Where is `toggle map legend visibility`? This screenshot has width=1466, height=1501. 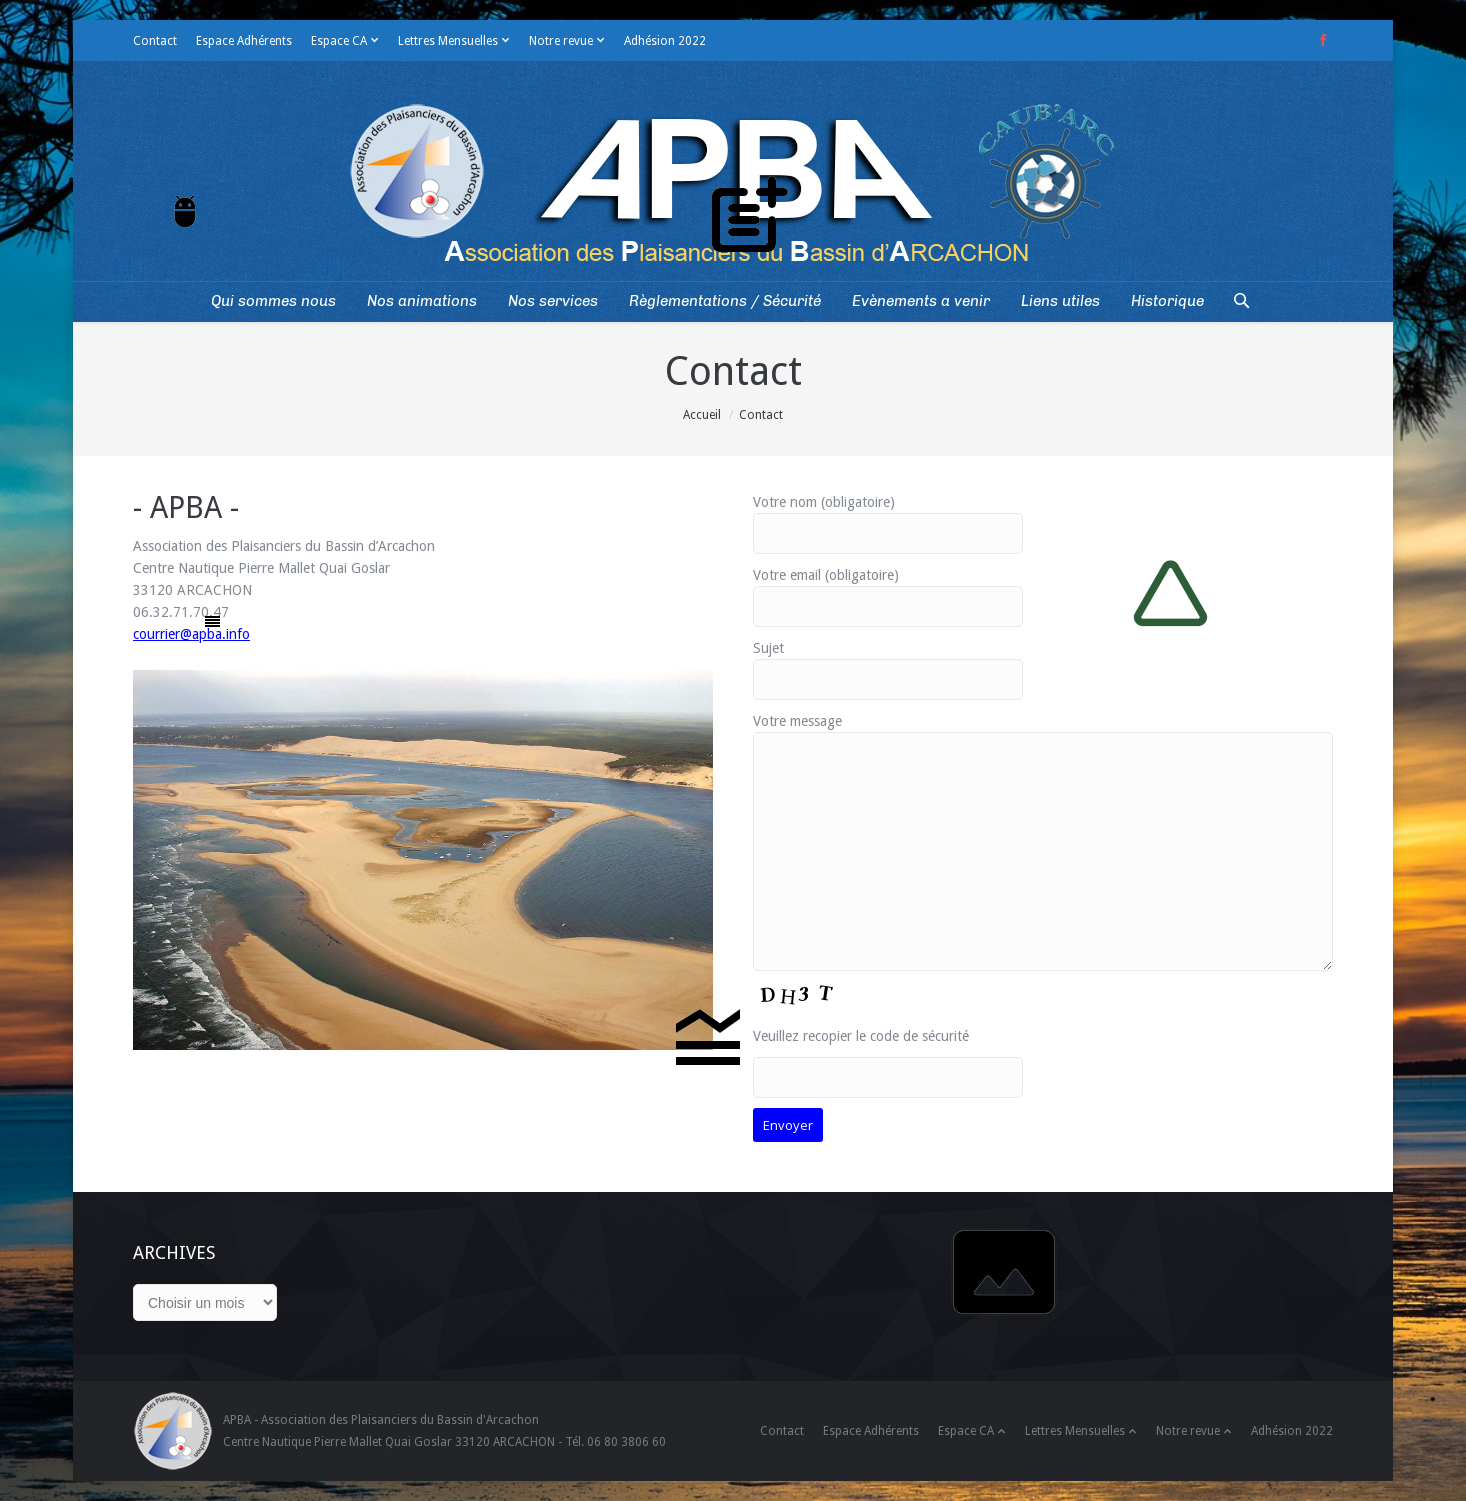
toggle map legend visibility is located at coordinates (708, 1037).